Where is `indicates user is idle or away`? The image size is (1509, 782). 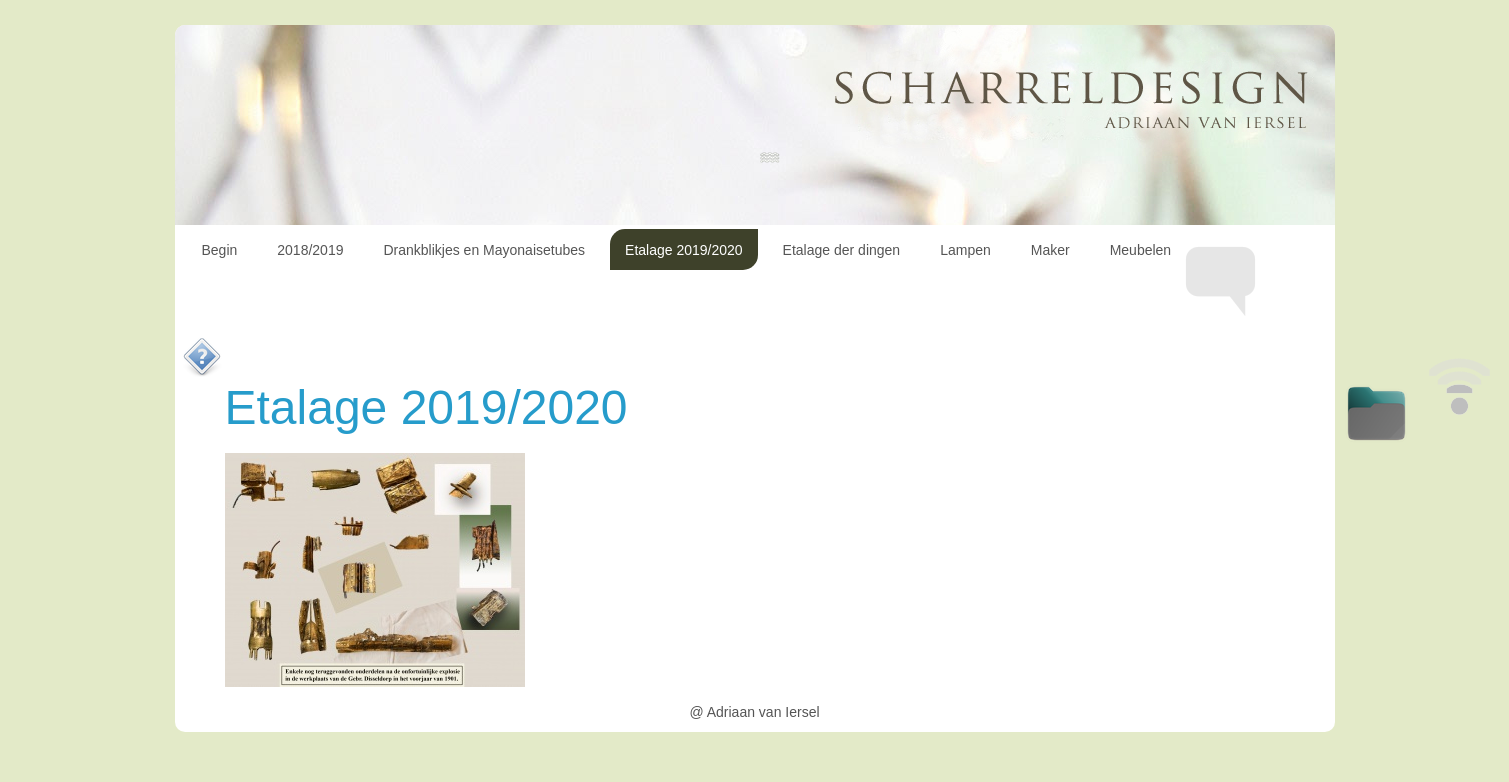
indicates user is idle or away is located at coordinates (1220, 281).